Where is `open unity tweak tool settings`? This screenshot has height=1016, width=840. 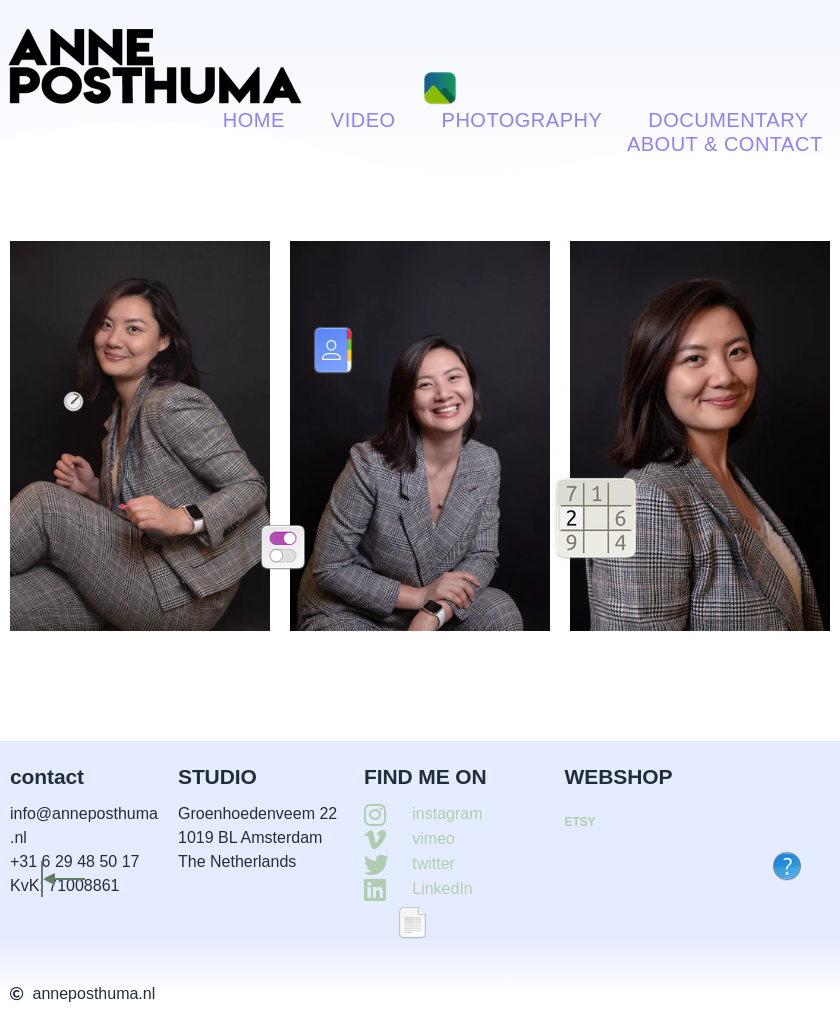
open unity tweak tool settings is located at coordinates (283, 547).